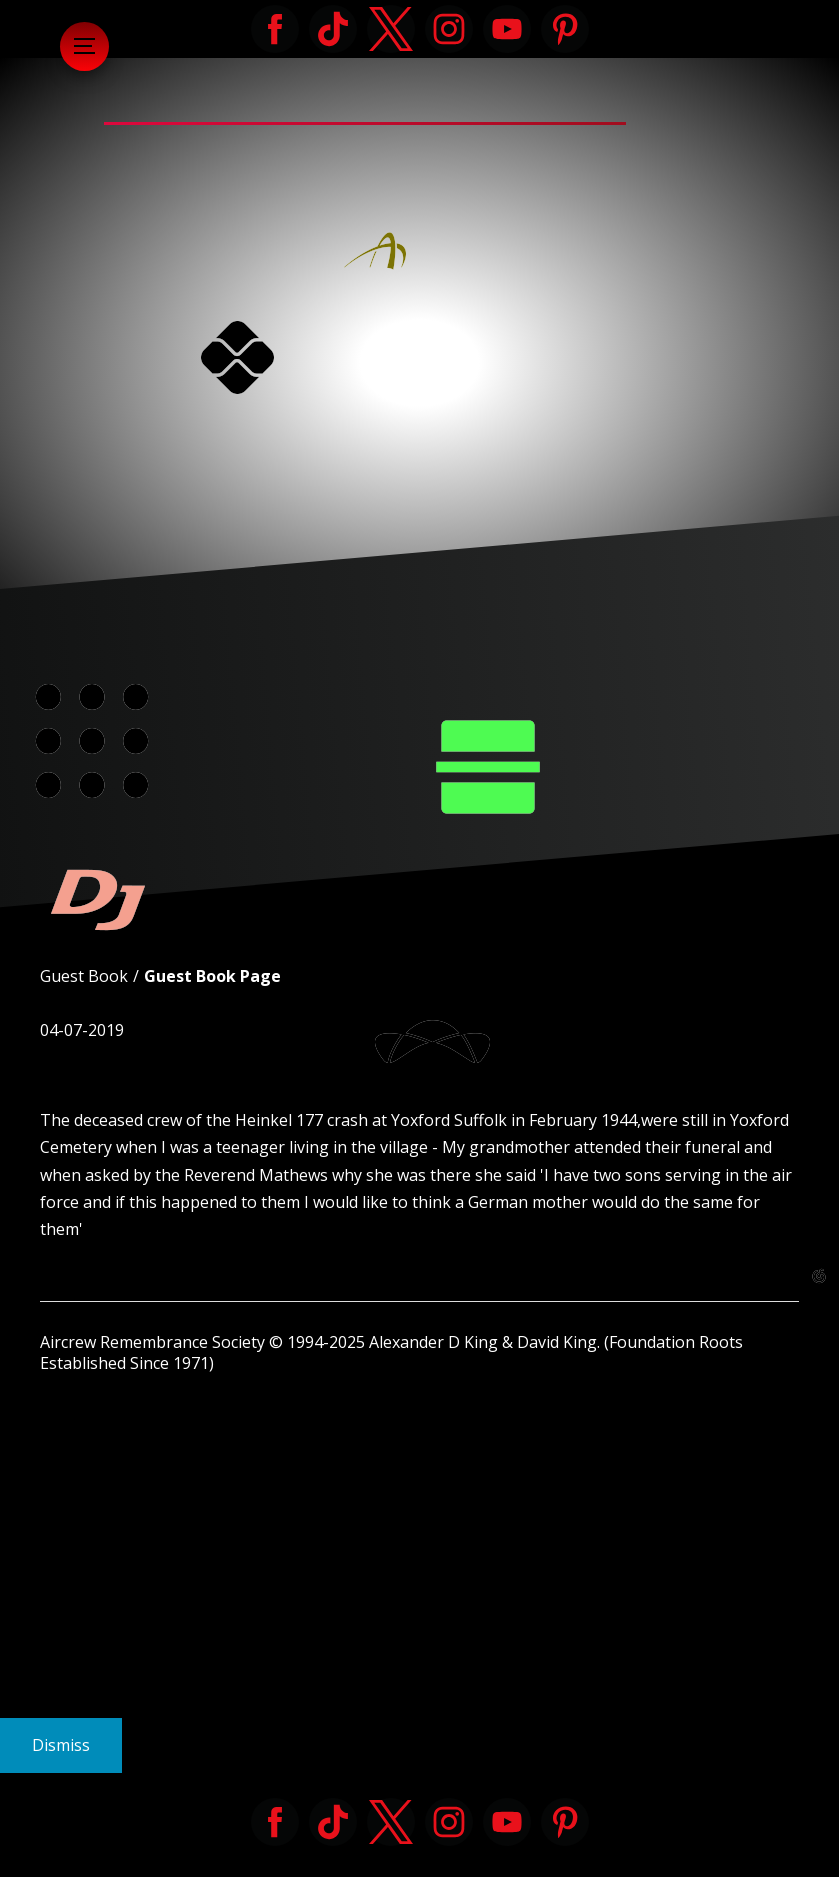 This screenshot has width=839, height=1877. What do you see at coordinates (375, 251) in the screenshot?
I see `elavon payment services logo` at bounding box center [375, 251].